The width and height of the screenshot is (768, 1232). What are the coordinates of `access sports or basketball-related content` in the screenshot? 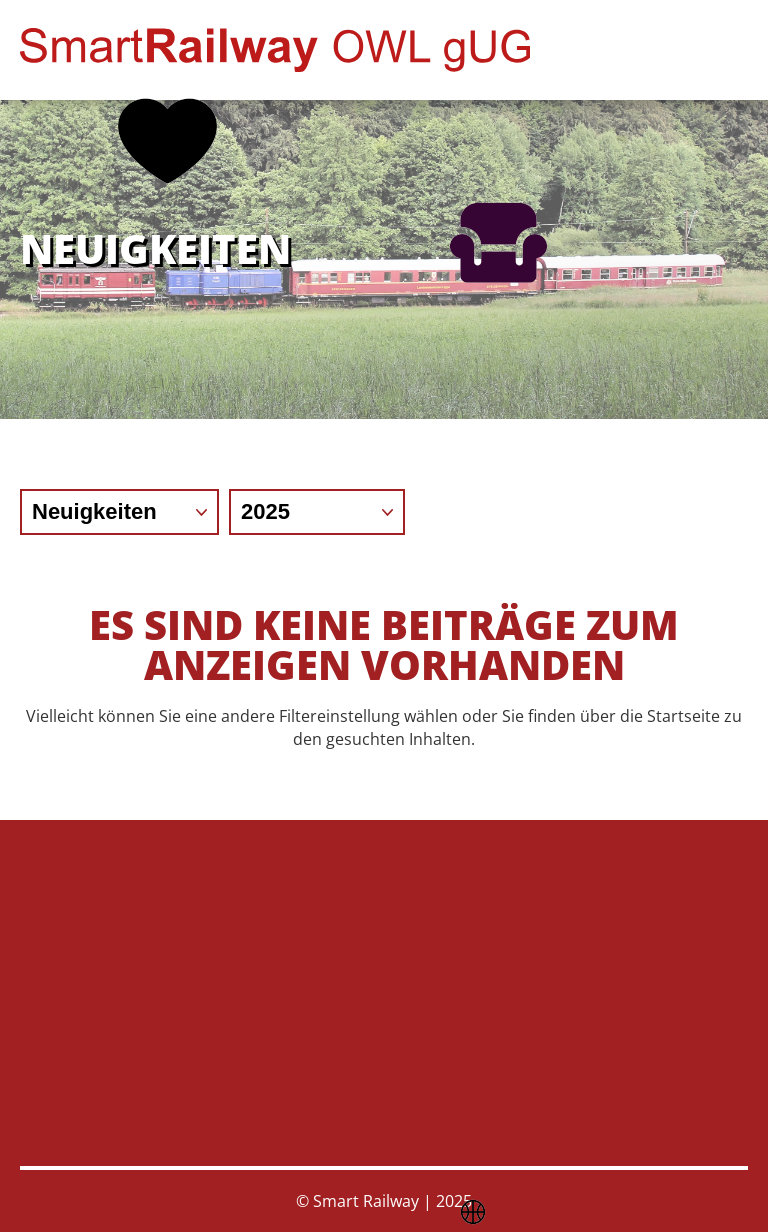 It's located at (473, 1212).